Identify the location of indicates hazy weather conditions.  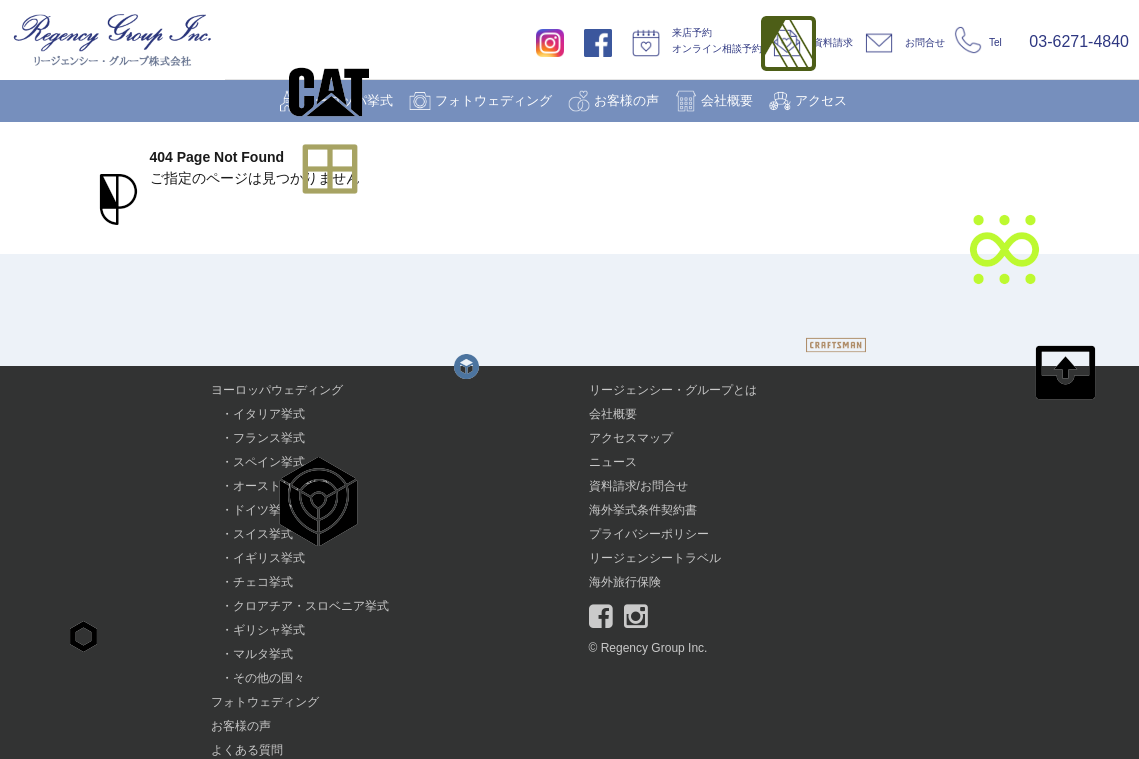
(1004, 249).